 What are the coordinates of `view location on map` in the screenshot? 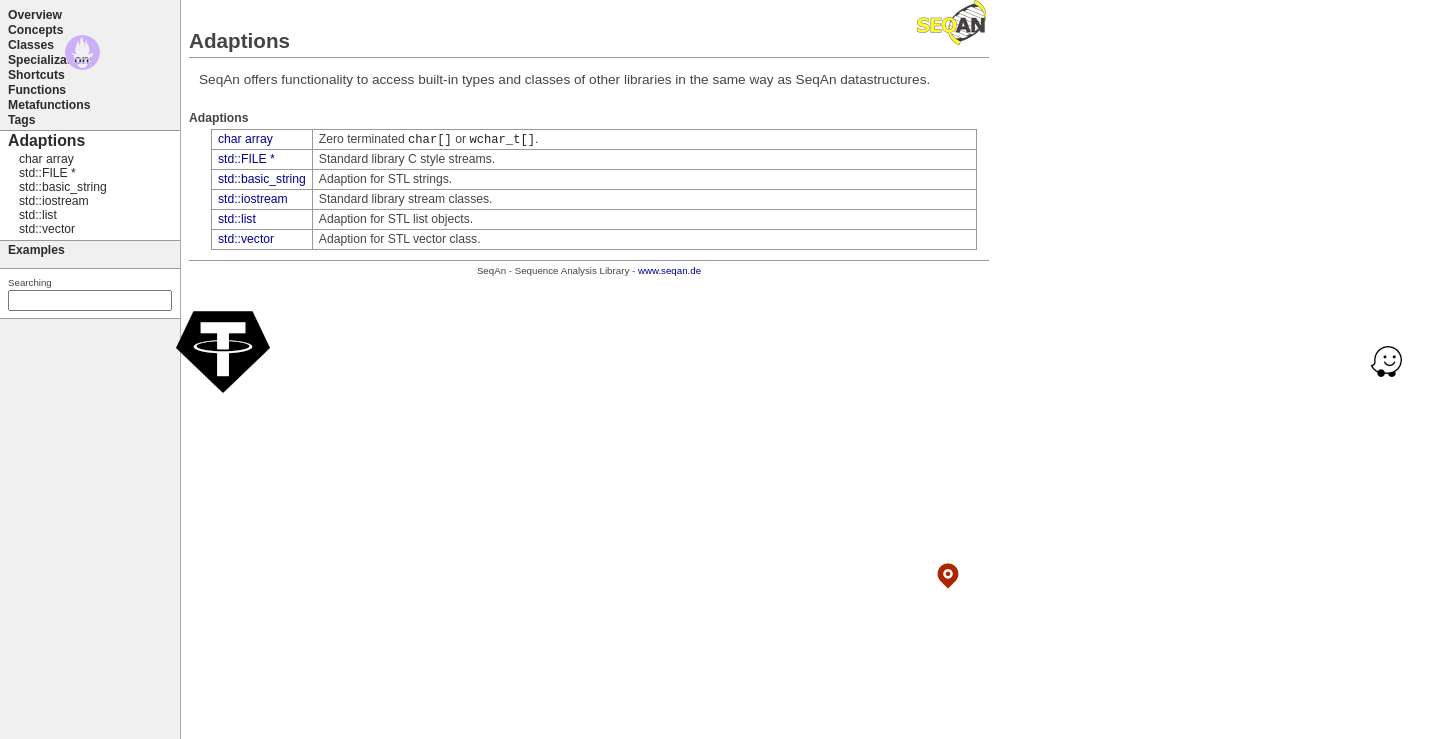 It's located at (948, 575).